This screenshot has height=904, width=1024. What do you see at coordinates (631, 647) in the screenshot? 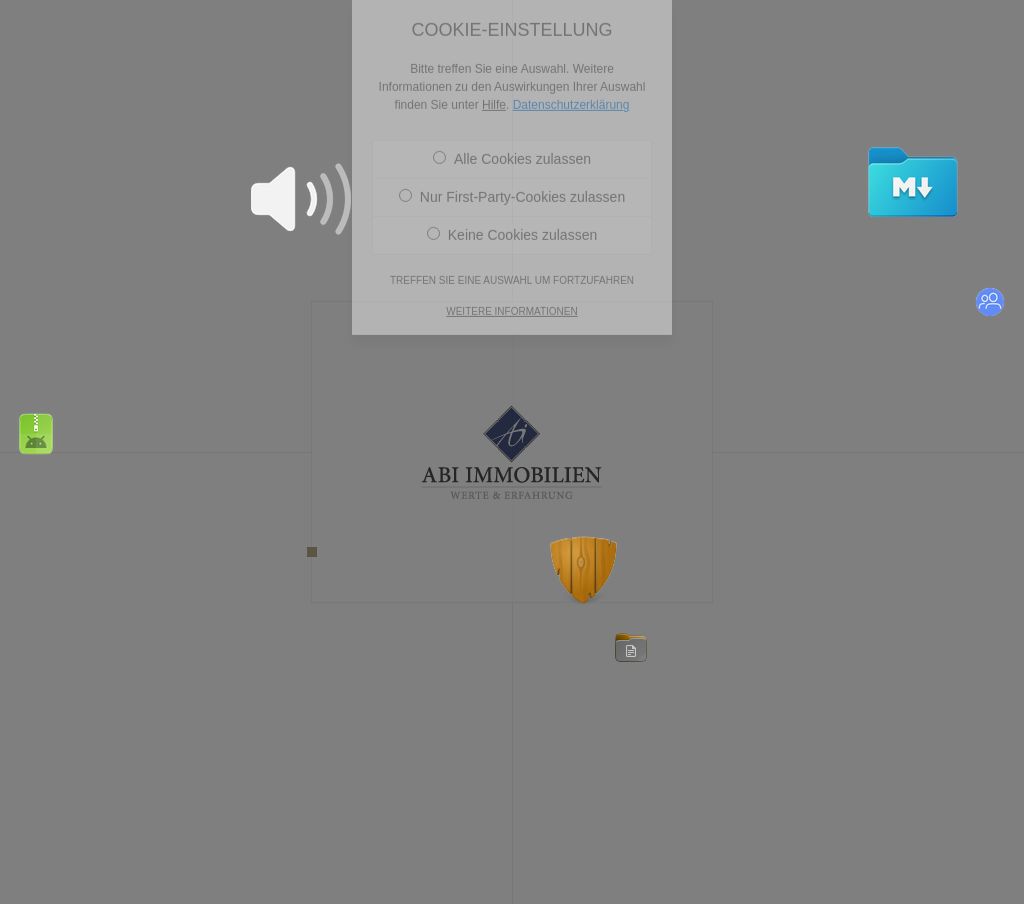
I see `open your documents folder` at bounding box center [631, 647].